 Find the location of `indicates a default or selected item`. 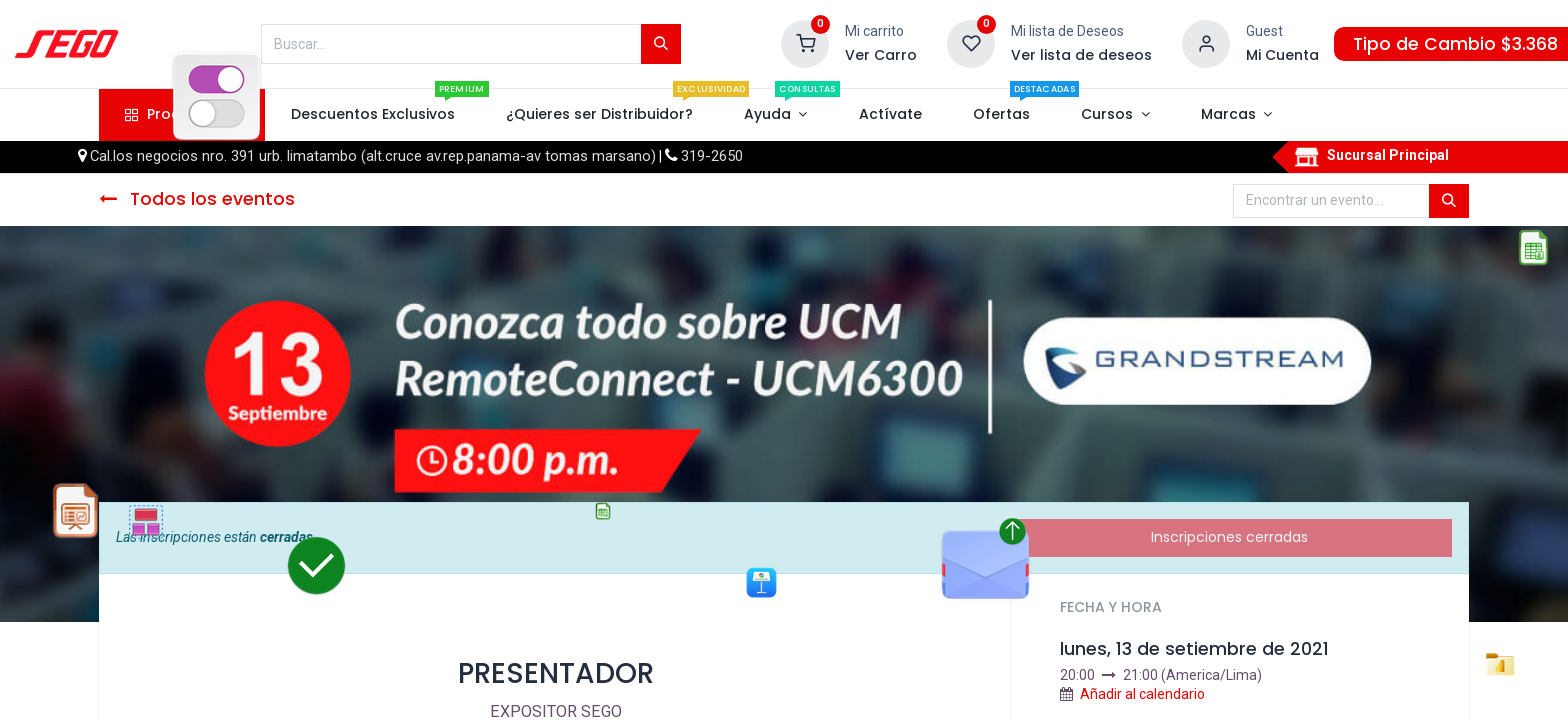

indicates a default or selected item is located at coordinates (316, 565).